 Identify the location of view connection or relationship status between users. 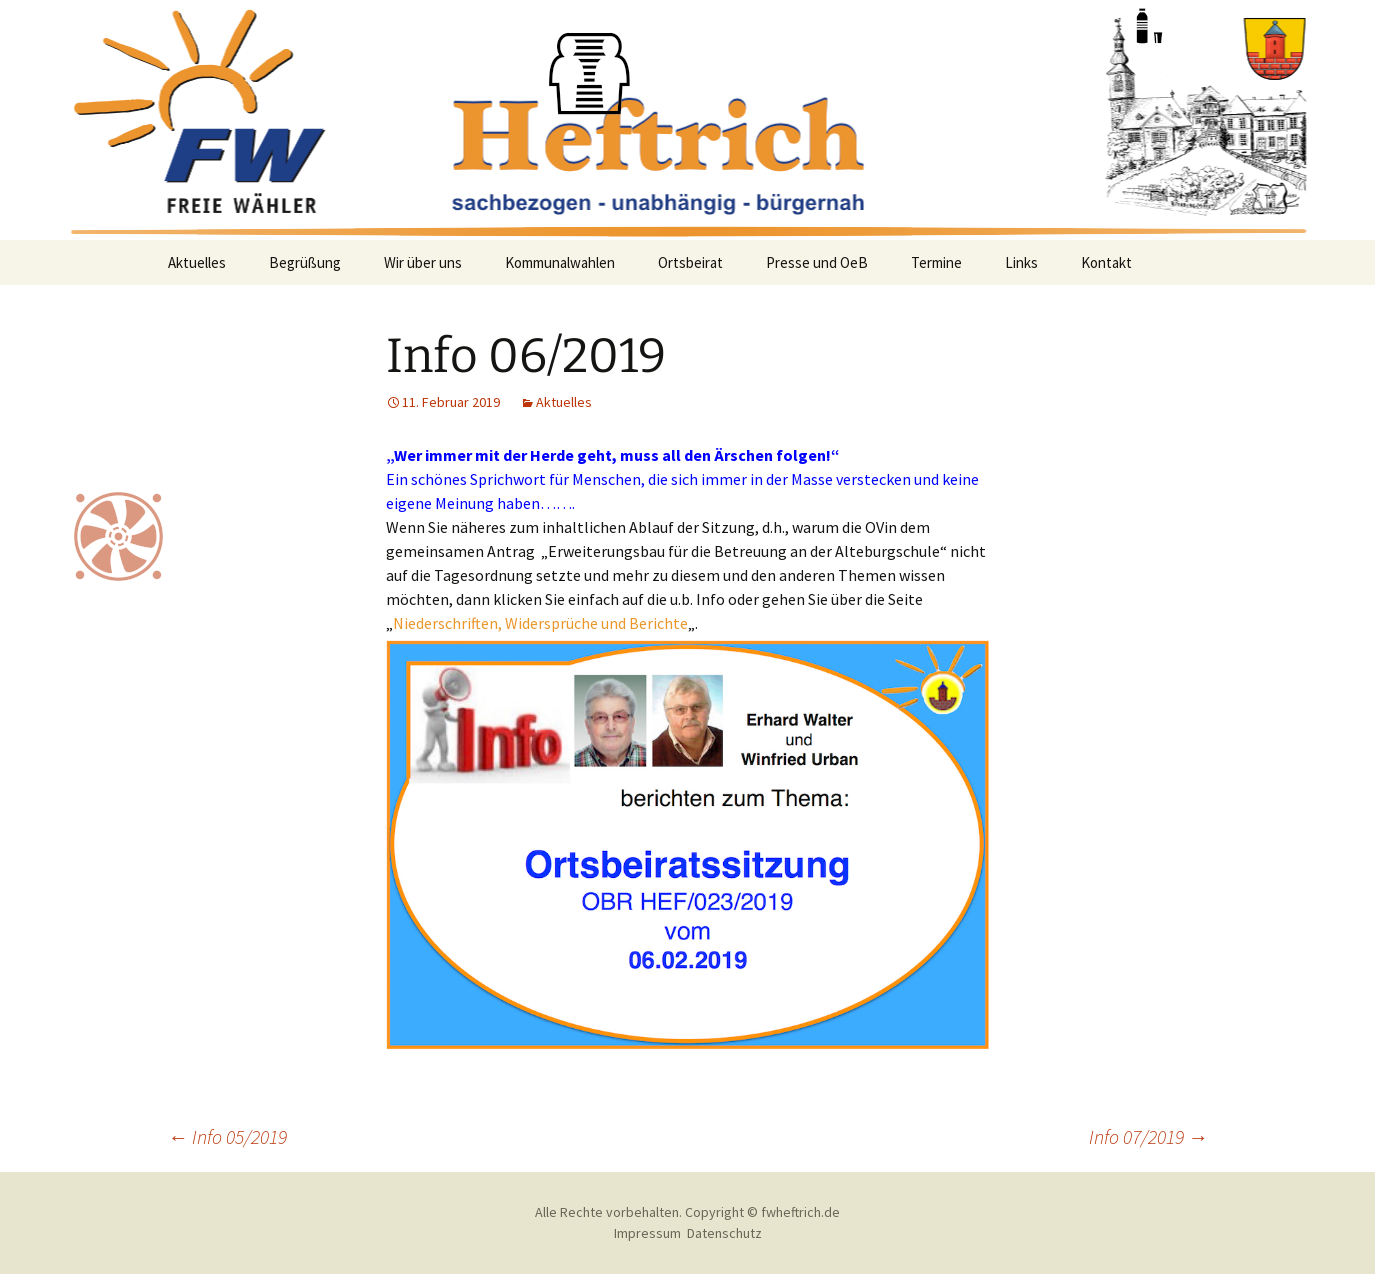
(589, 73).